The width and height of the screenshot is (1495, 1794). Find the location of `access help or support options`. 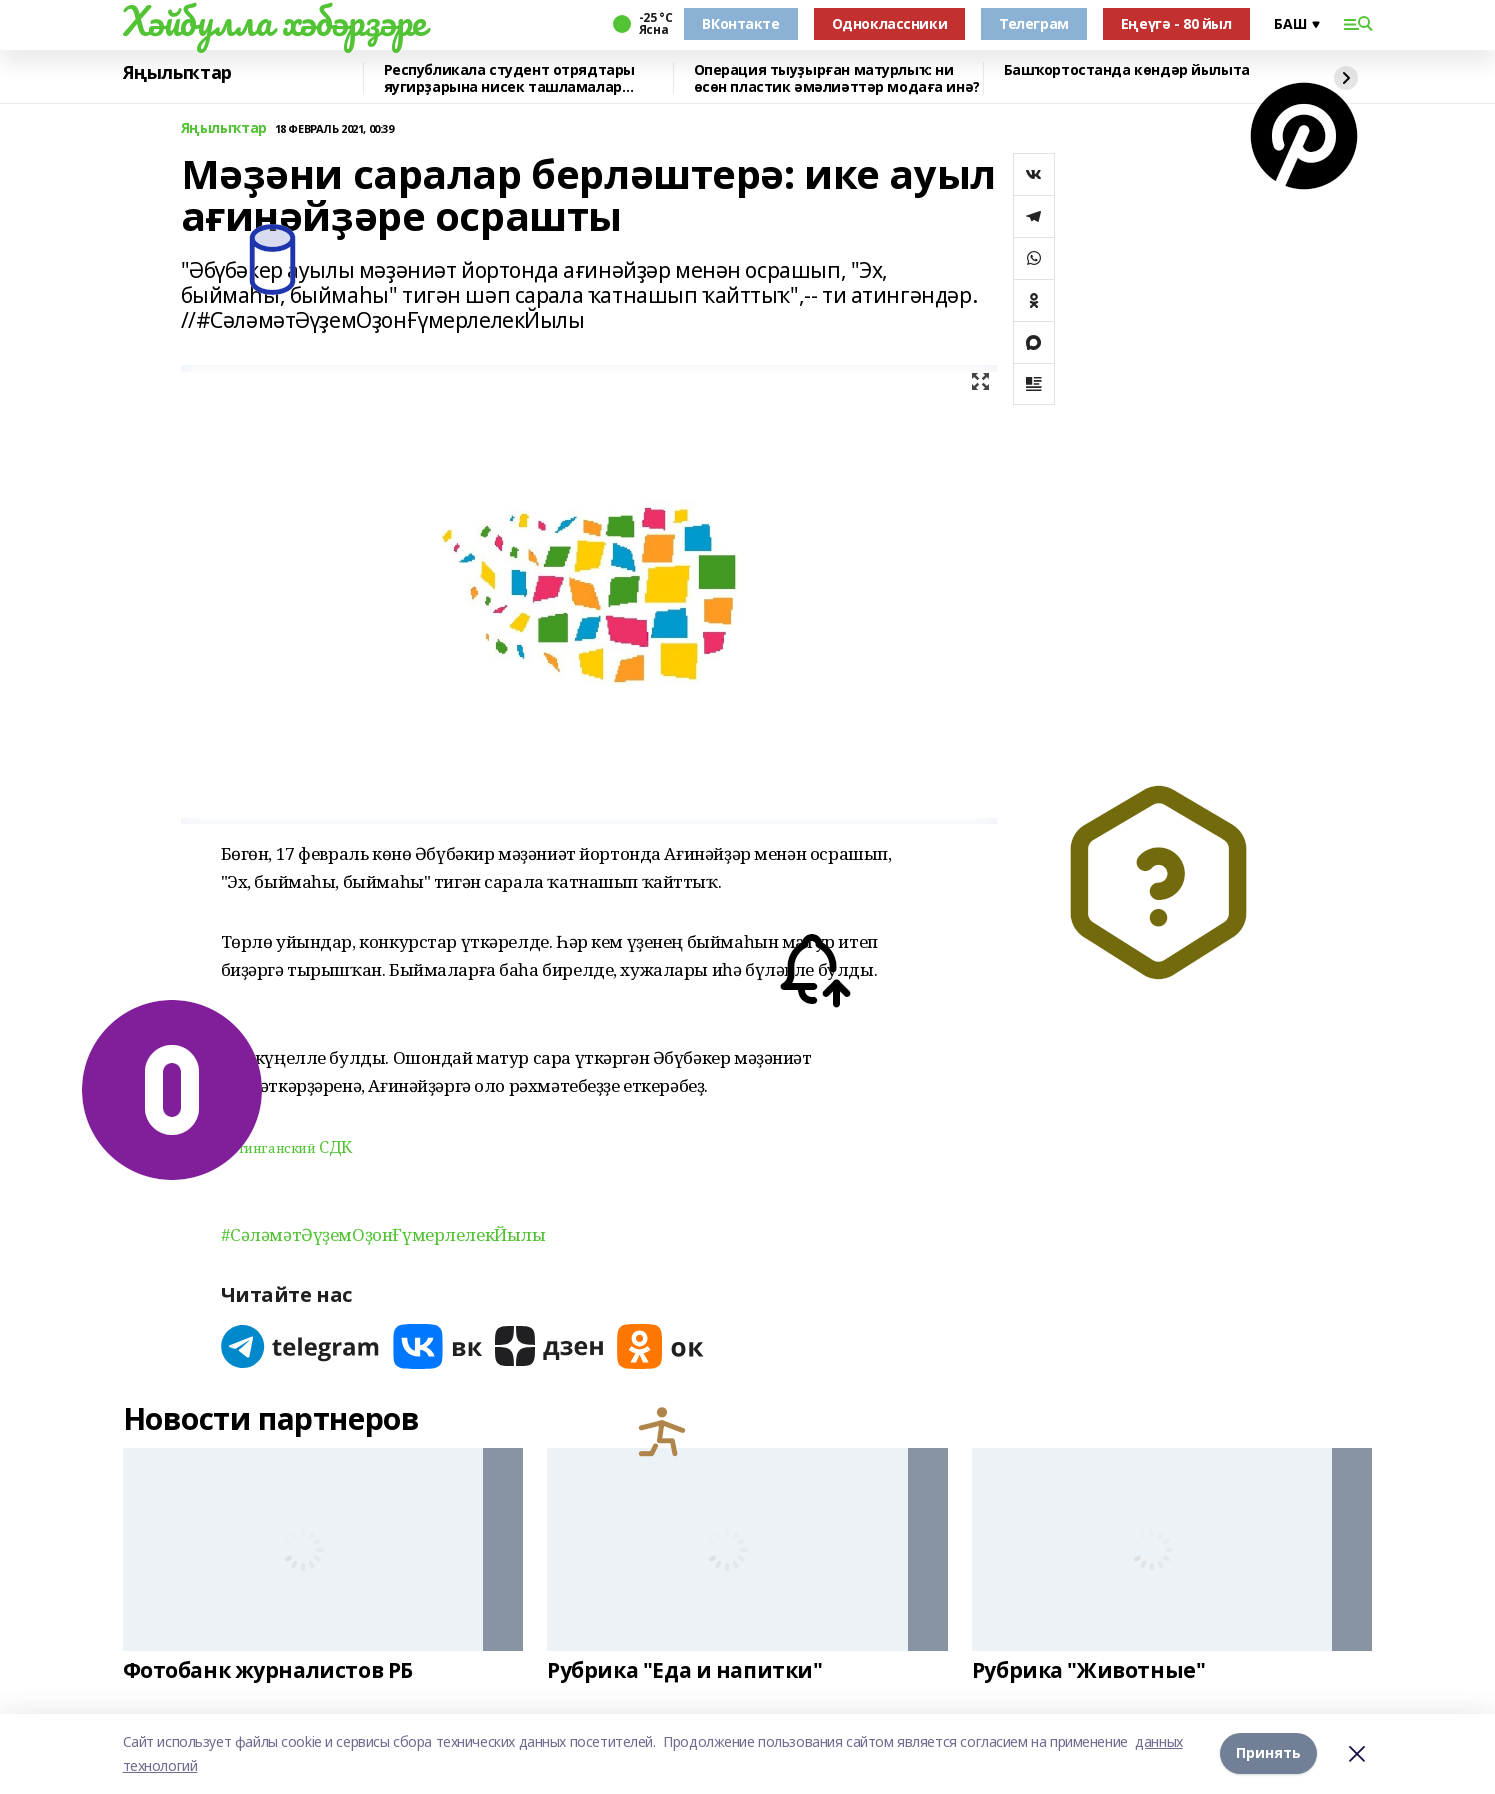

access help or support options is located at coordinates (1158, 882).